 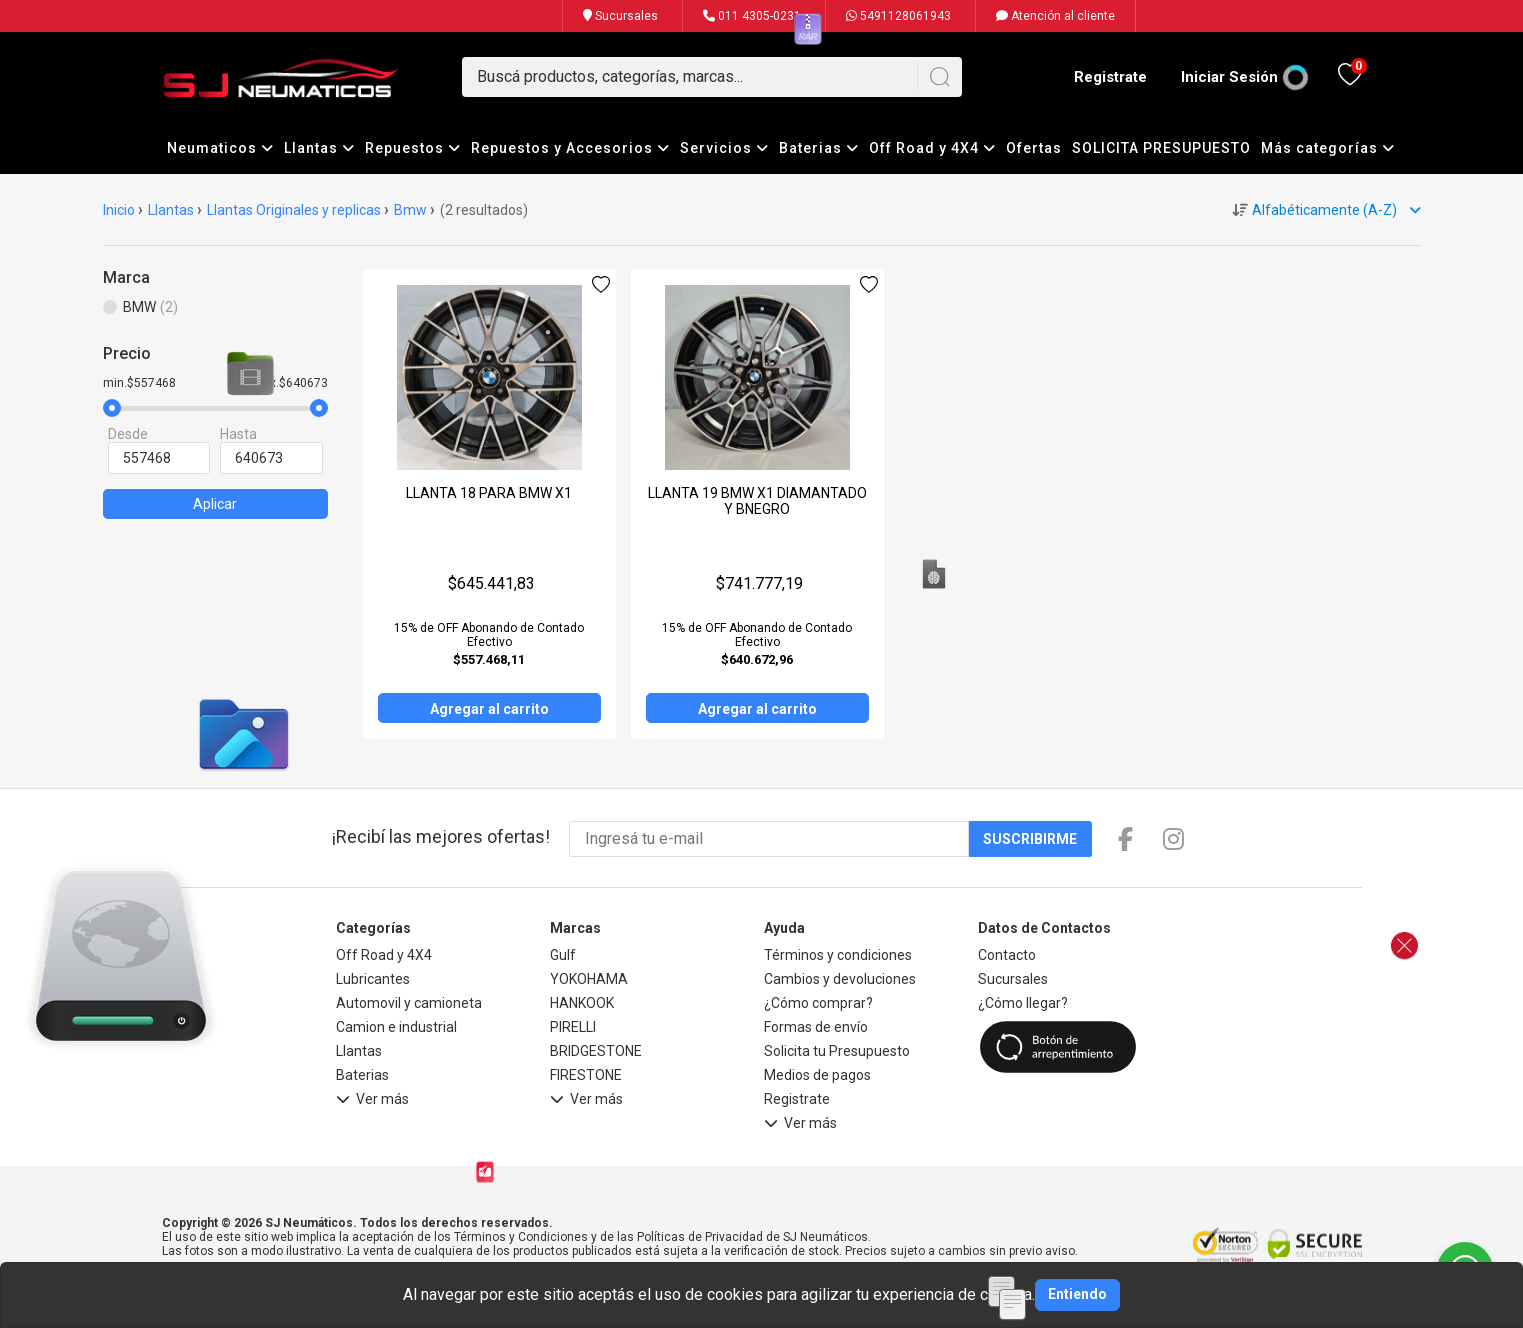 What do you see at coordinates (250, 373) in the screenshot?
I see `open your videos folder` at bounding box center [250, 373].